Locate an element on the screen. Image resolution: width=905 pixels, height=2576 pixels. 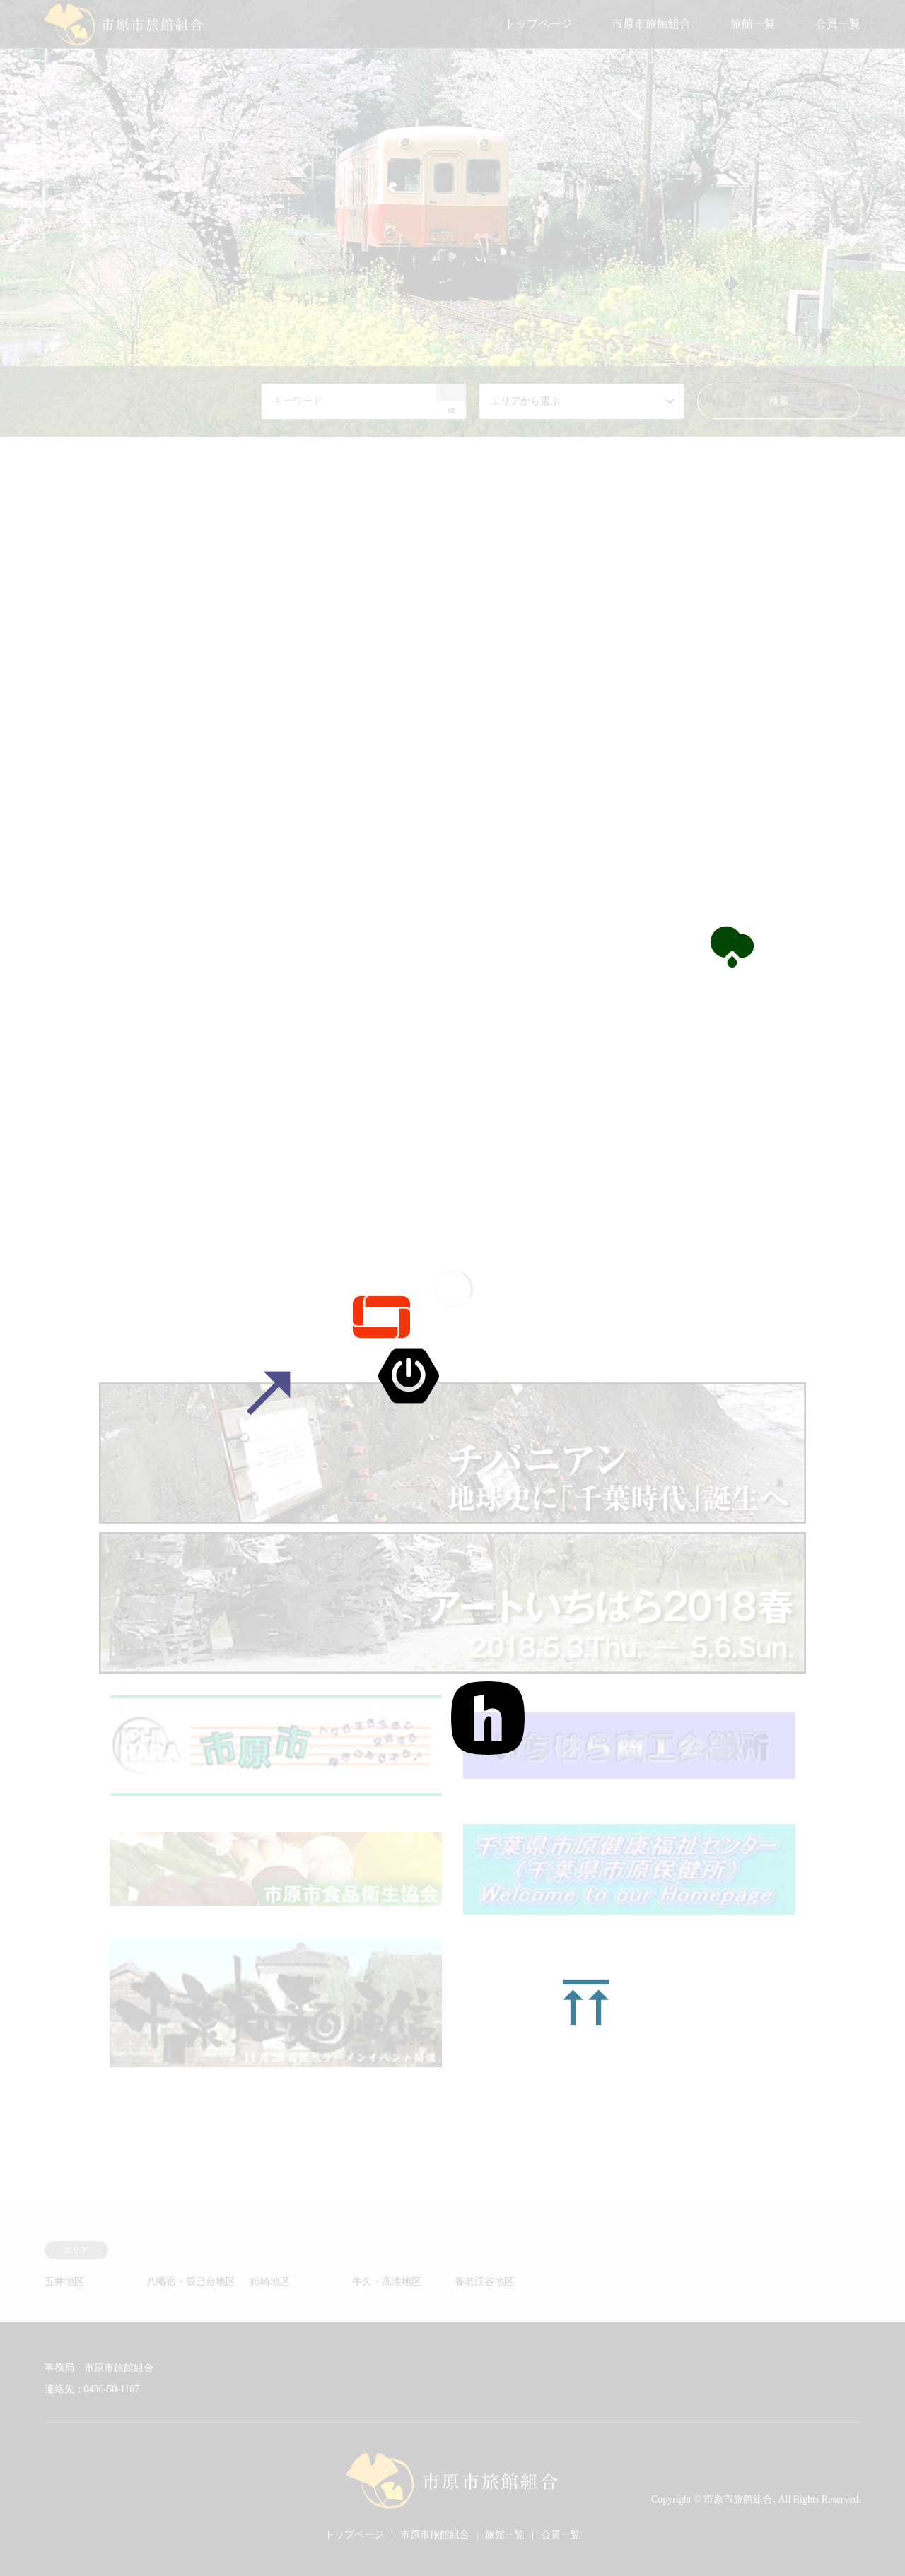
indicates rainy weather conditions is located at coordinates (732, 946).